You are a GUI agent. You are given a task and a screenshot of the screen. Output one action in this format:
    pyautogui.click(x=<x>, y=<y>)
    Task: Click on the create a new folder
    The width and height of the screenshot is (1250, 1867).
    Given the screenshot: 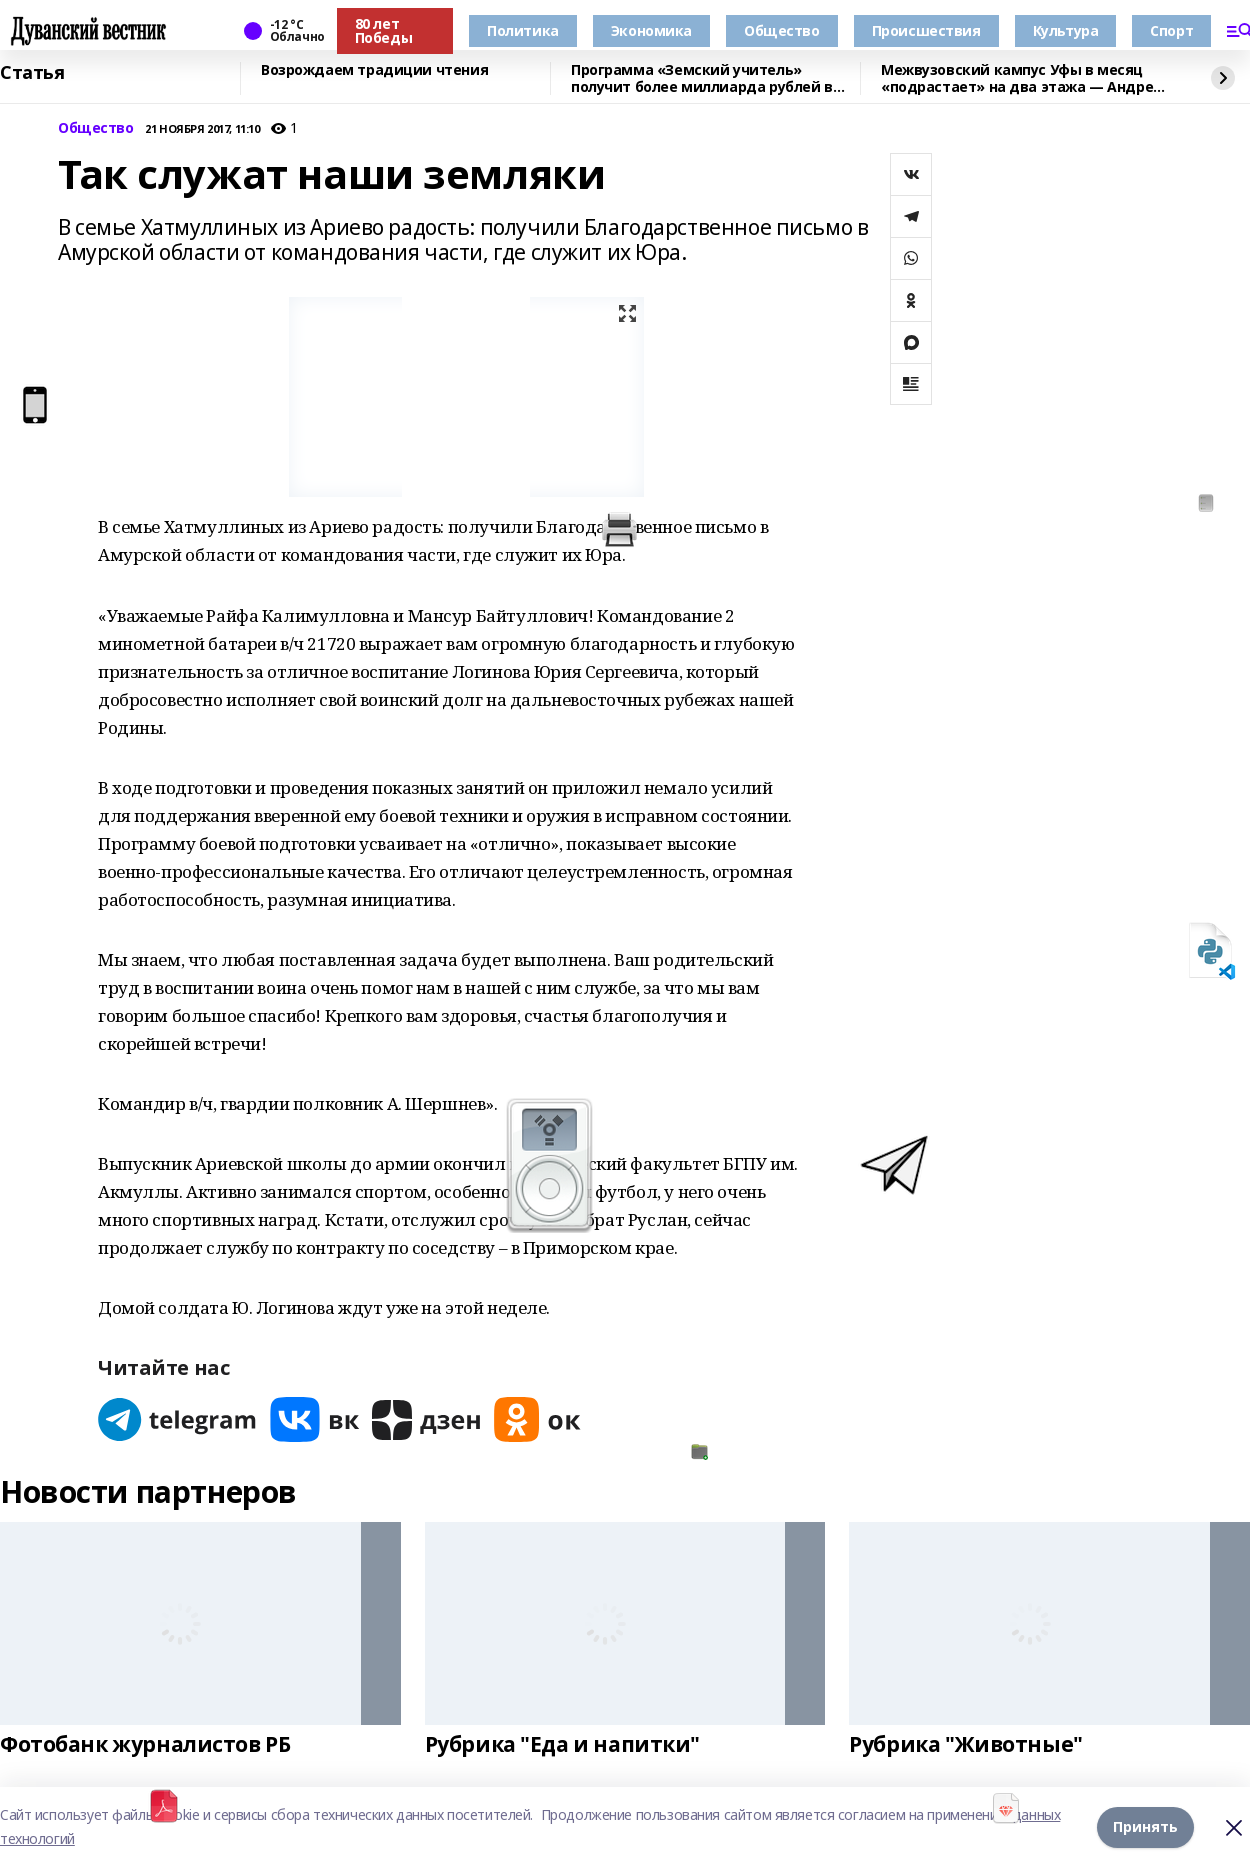 What is the action you would take?
    pyautogui.click(x=699, y=1451)
    